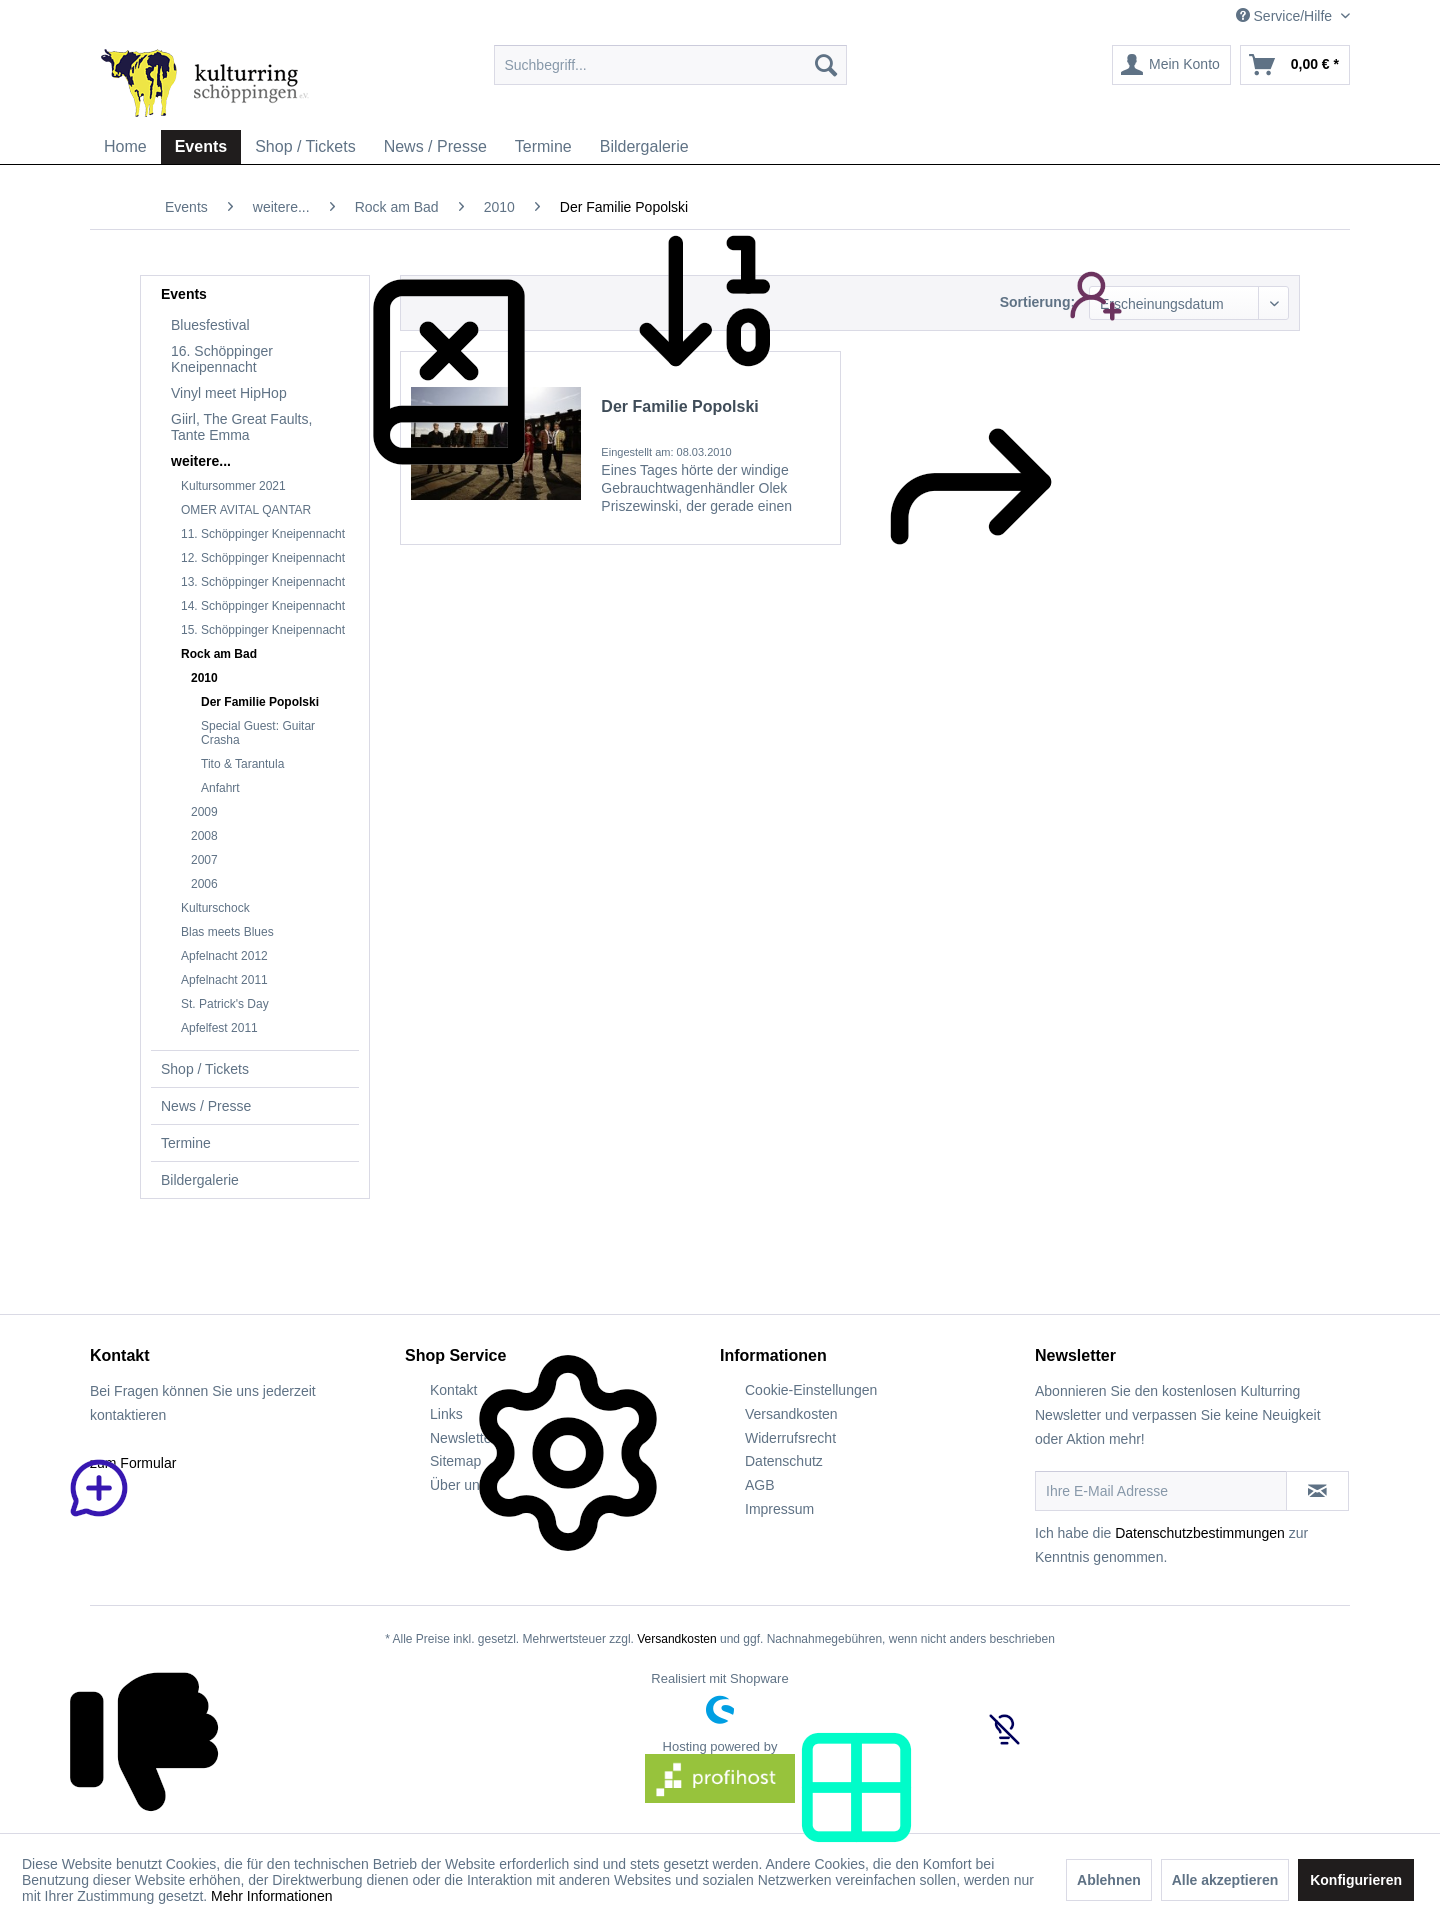 The height and width of the screenshot is (1926, 1440). Describe the element at coordinates (449, 372) in the screenshot. I see `remove a book from your library` at that location.